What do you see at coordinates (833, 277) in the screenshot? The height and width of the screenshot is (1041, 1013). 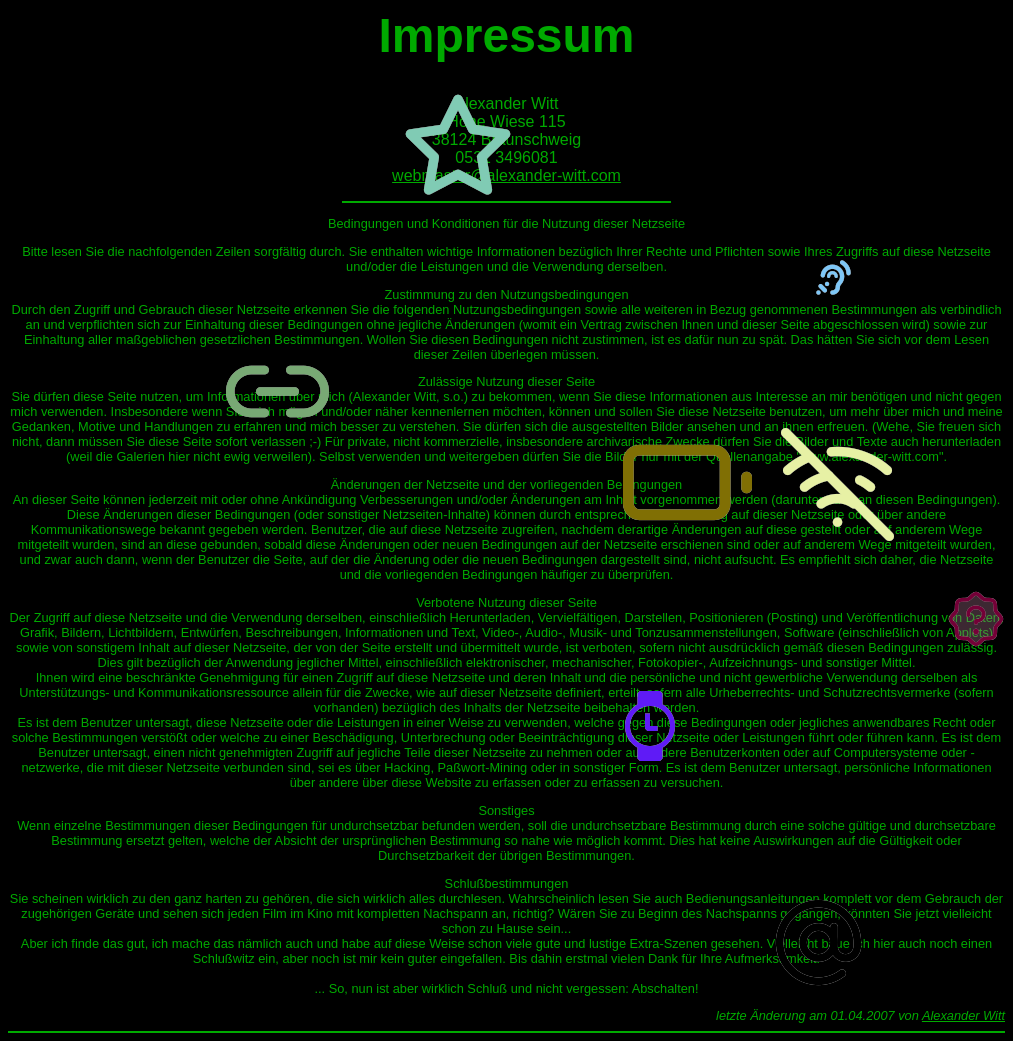 I see `indicates assistive listening systems available` at bounding box center [833, 277].